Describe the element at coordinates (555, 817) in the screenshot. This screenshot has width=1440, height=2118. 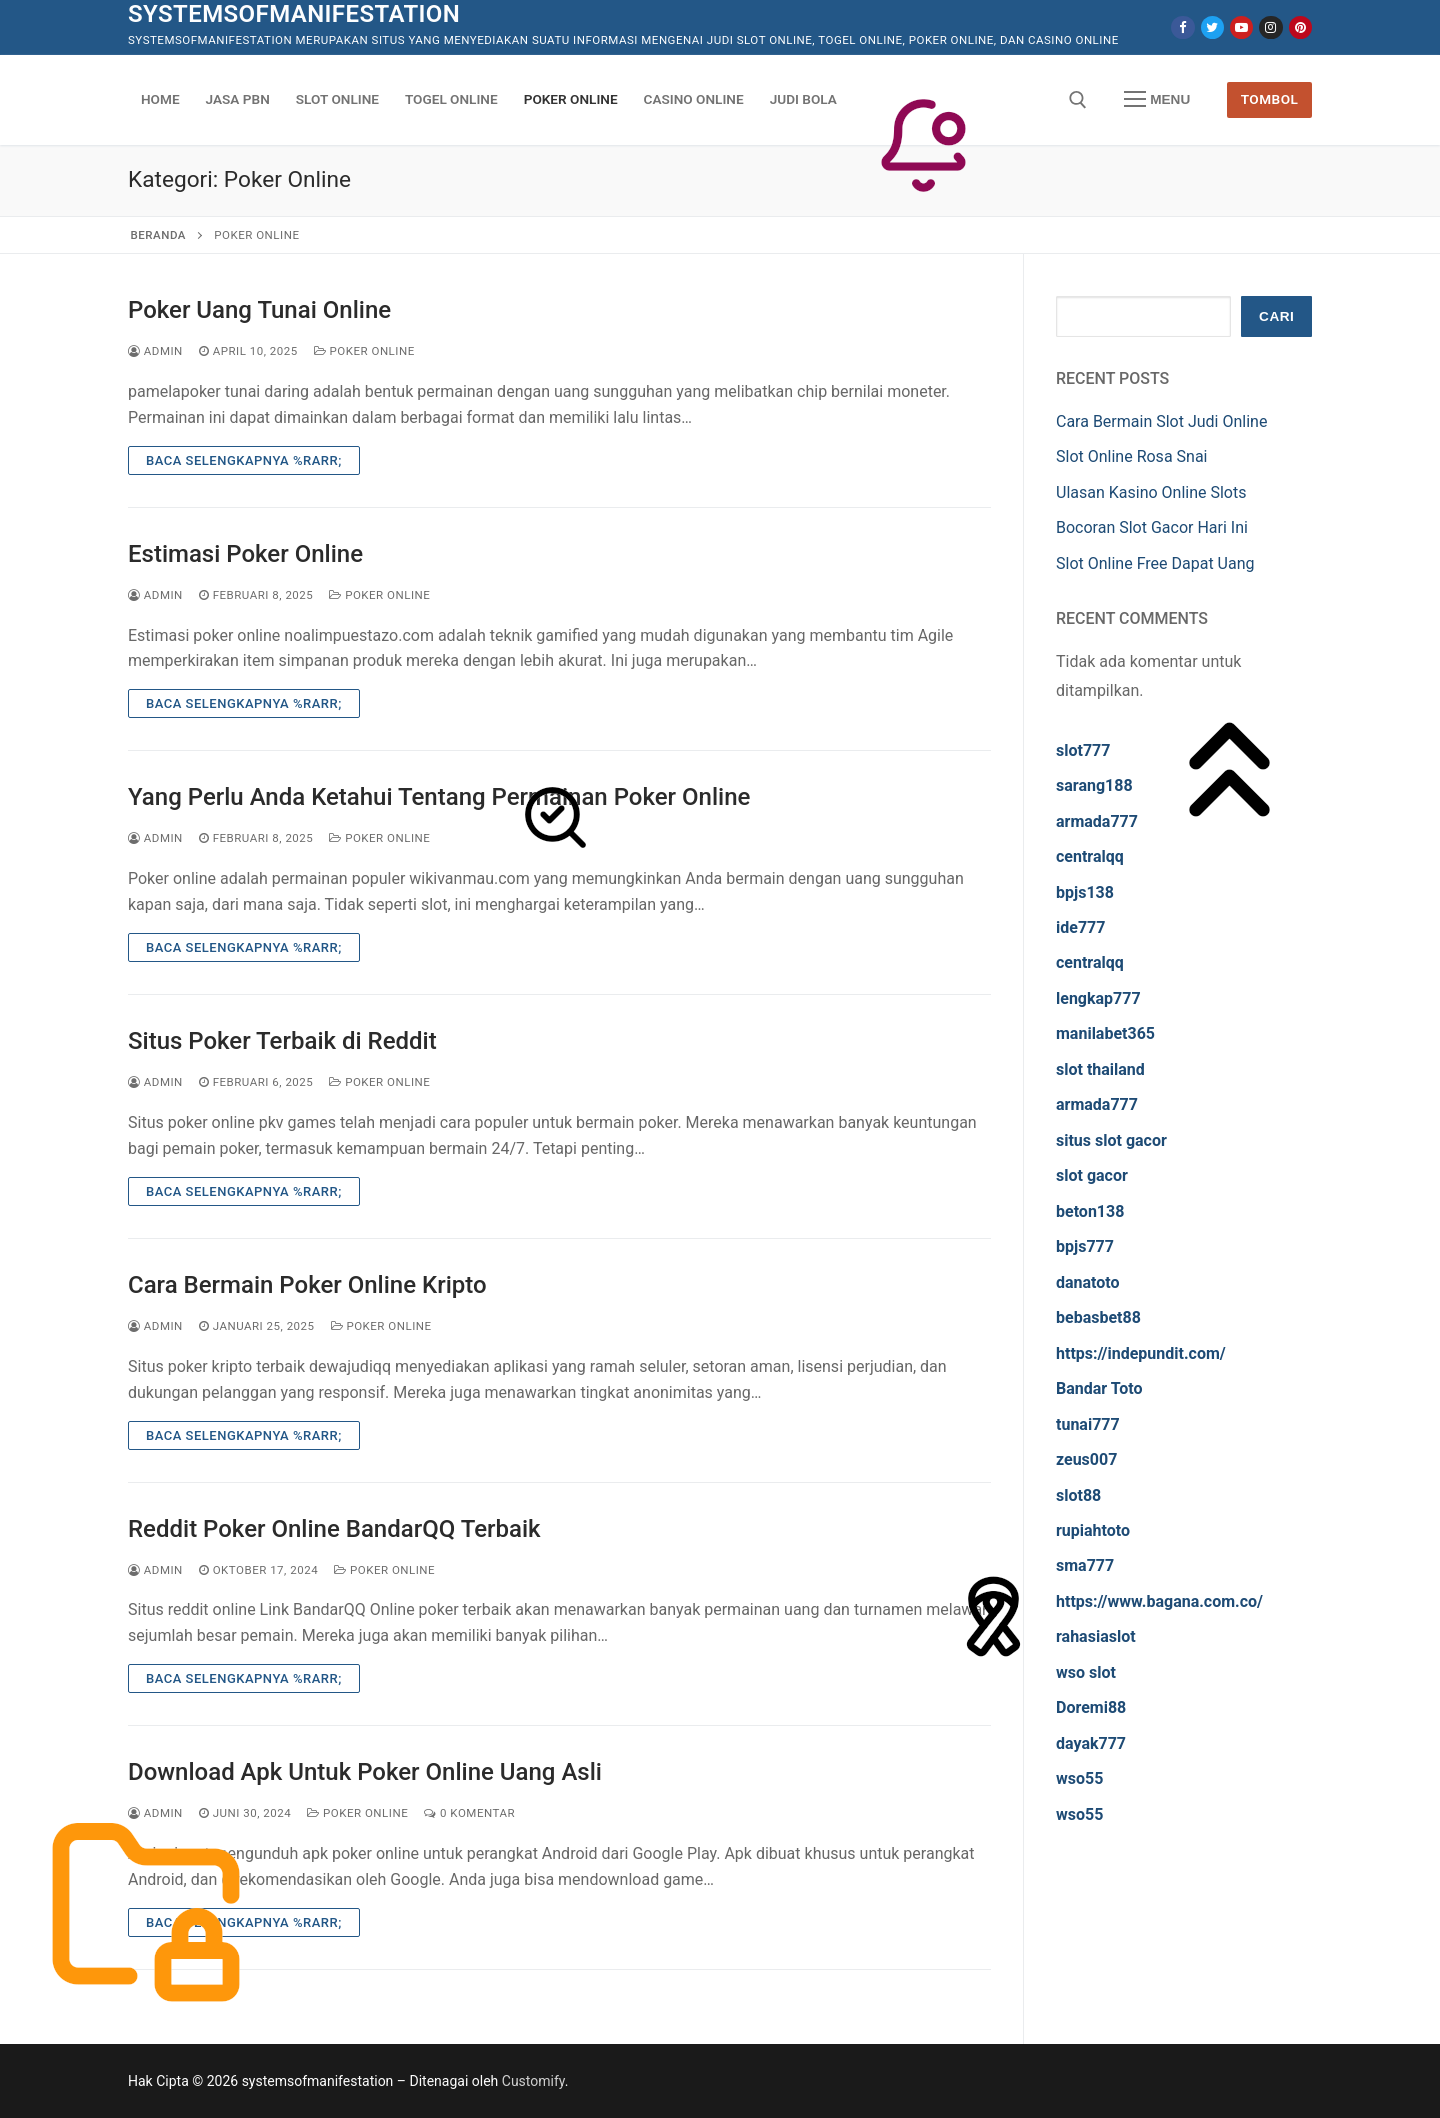
I see `search completed successfully` at that location.